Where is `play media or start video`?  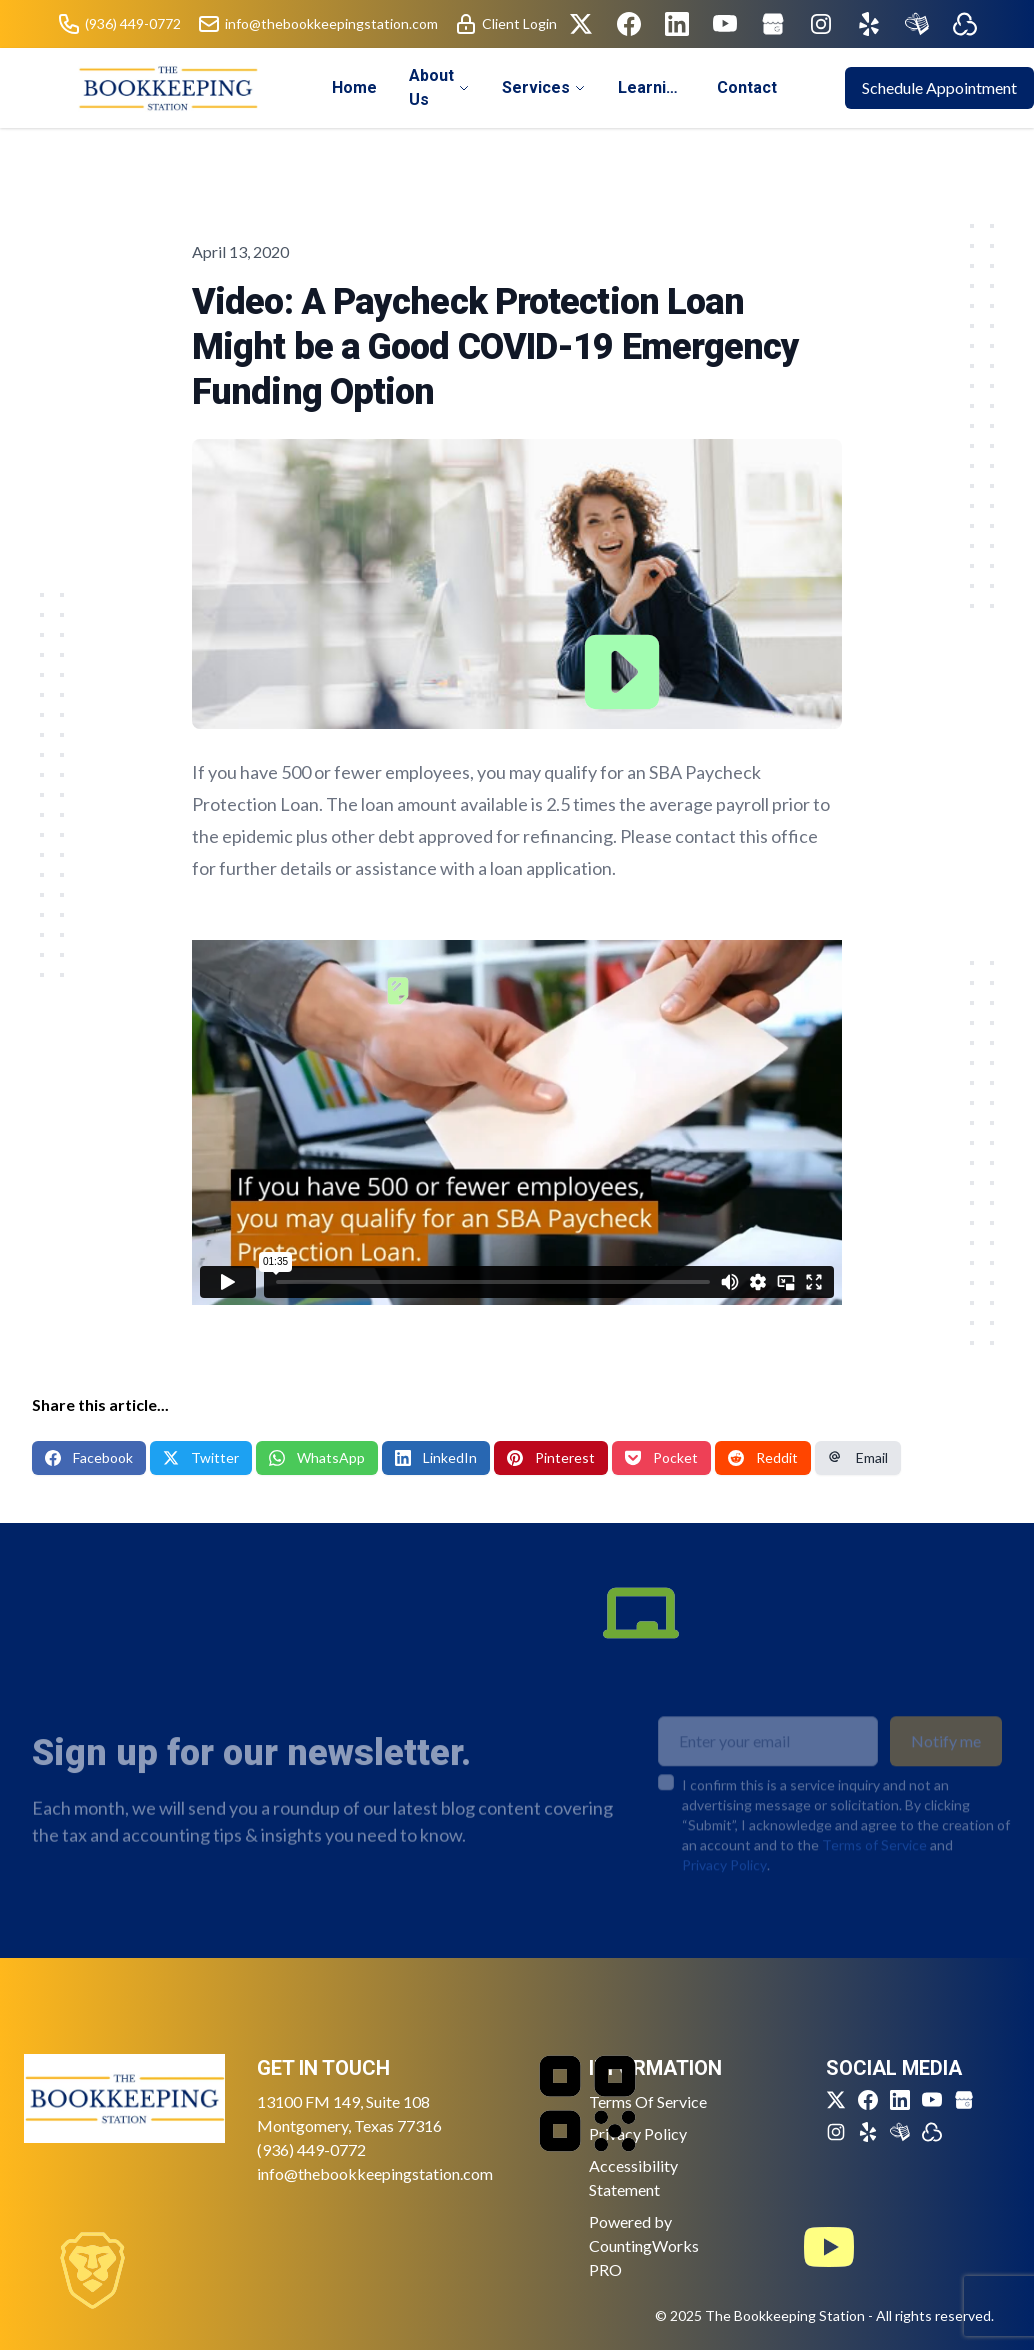
play media or start video is located at coordinates (622, 672).